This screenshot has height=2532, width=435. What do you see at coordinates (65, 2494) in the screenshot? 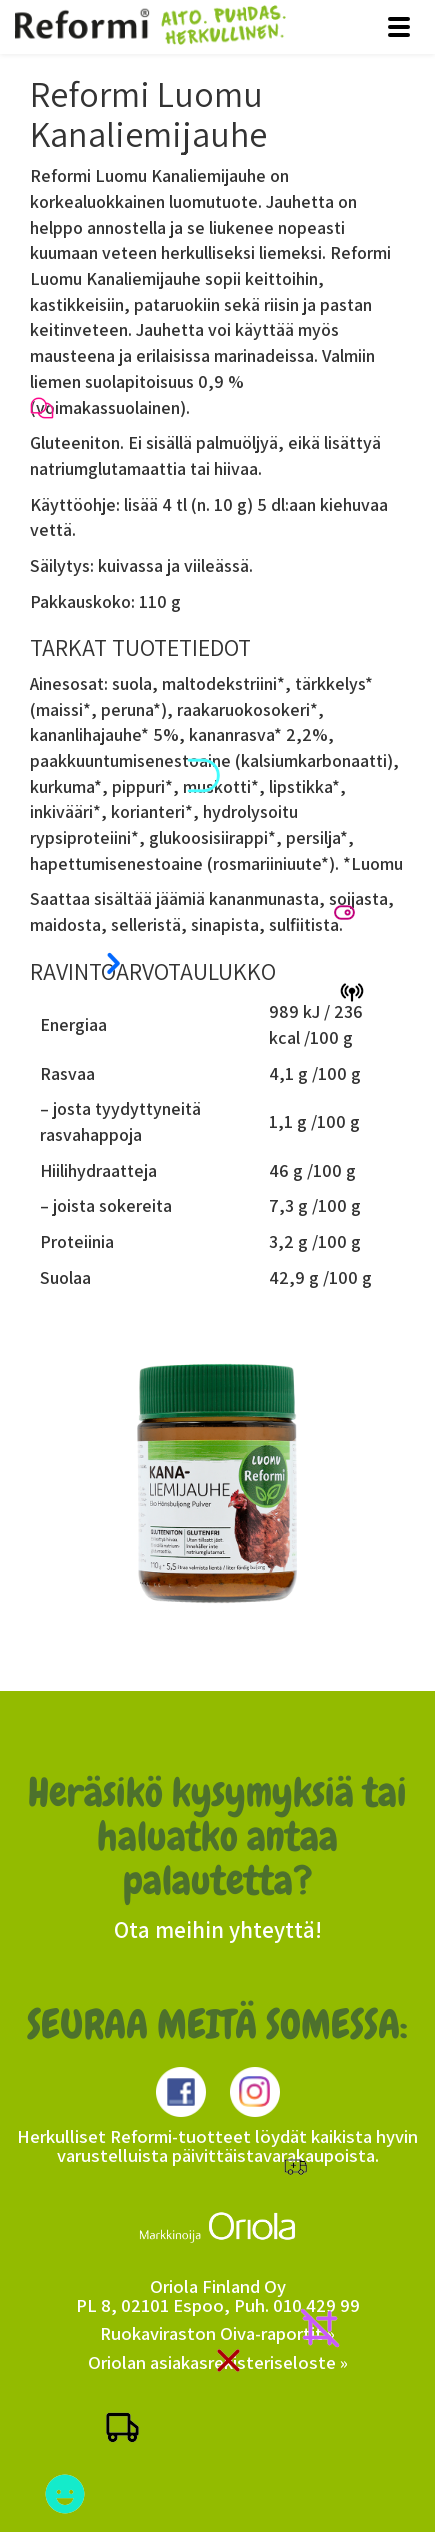
I see `rate your experience positively` at bounding box center [65, 2494].